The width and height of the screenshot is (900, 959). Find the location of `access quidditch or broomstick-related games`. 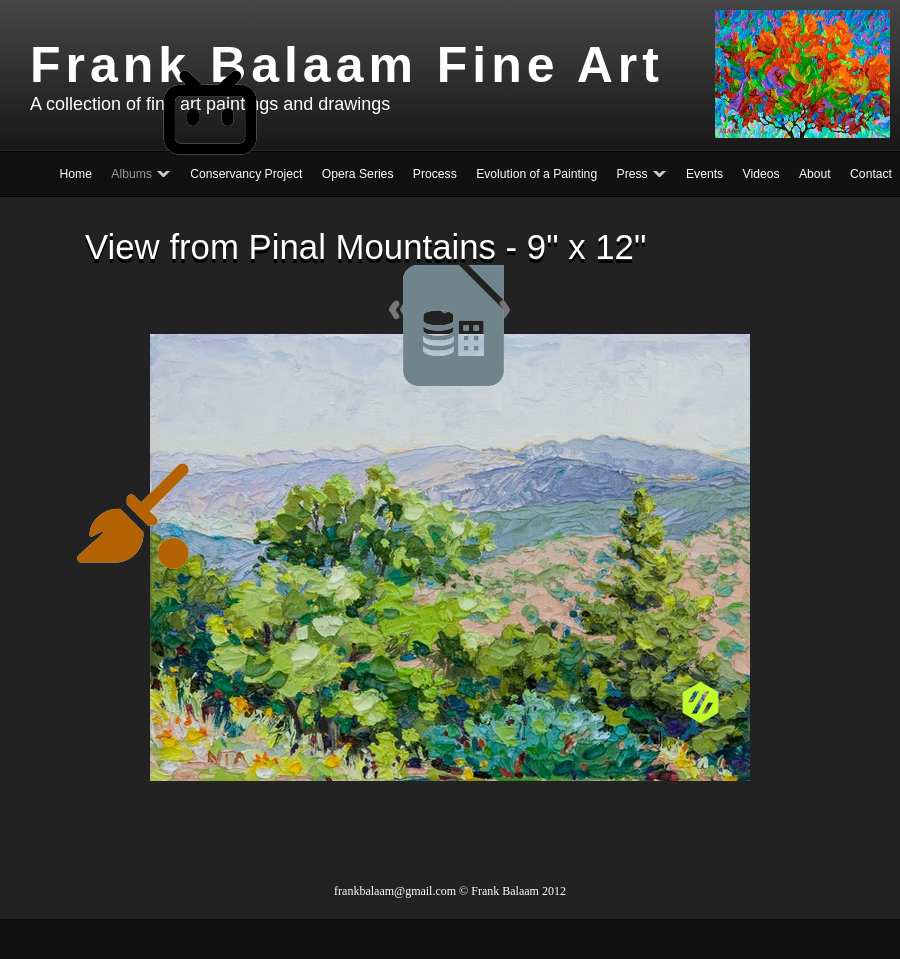

access quidditch or broomstick-related games is located at coordinates (133, 513).